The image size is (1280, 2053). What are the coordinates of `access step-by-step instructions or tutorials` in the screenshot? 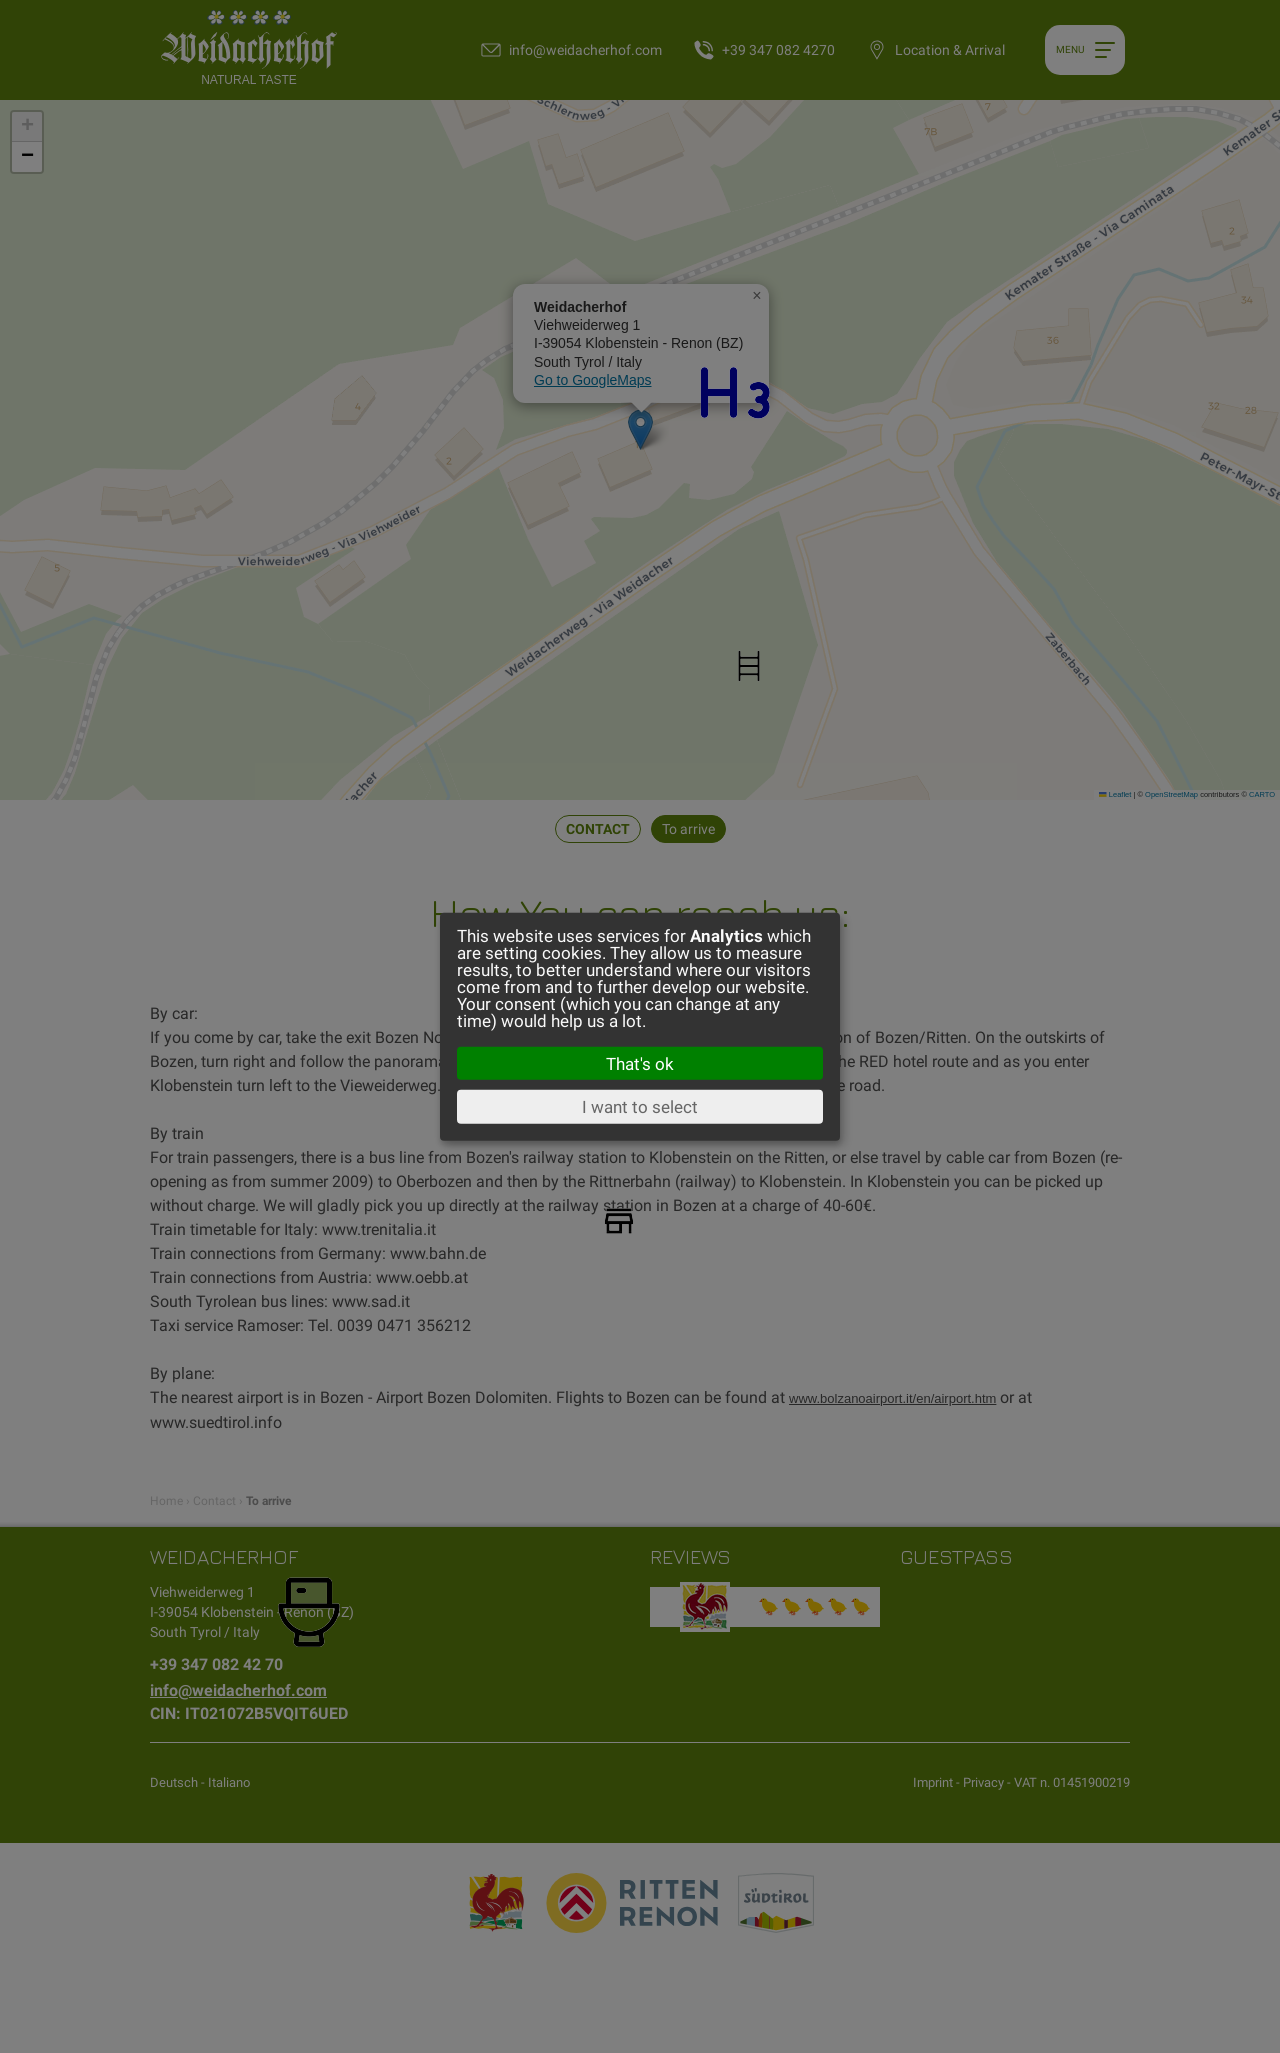 It's located at (749, 666).